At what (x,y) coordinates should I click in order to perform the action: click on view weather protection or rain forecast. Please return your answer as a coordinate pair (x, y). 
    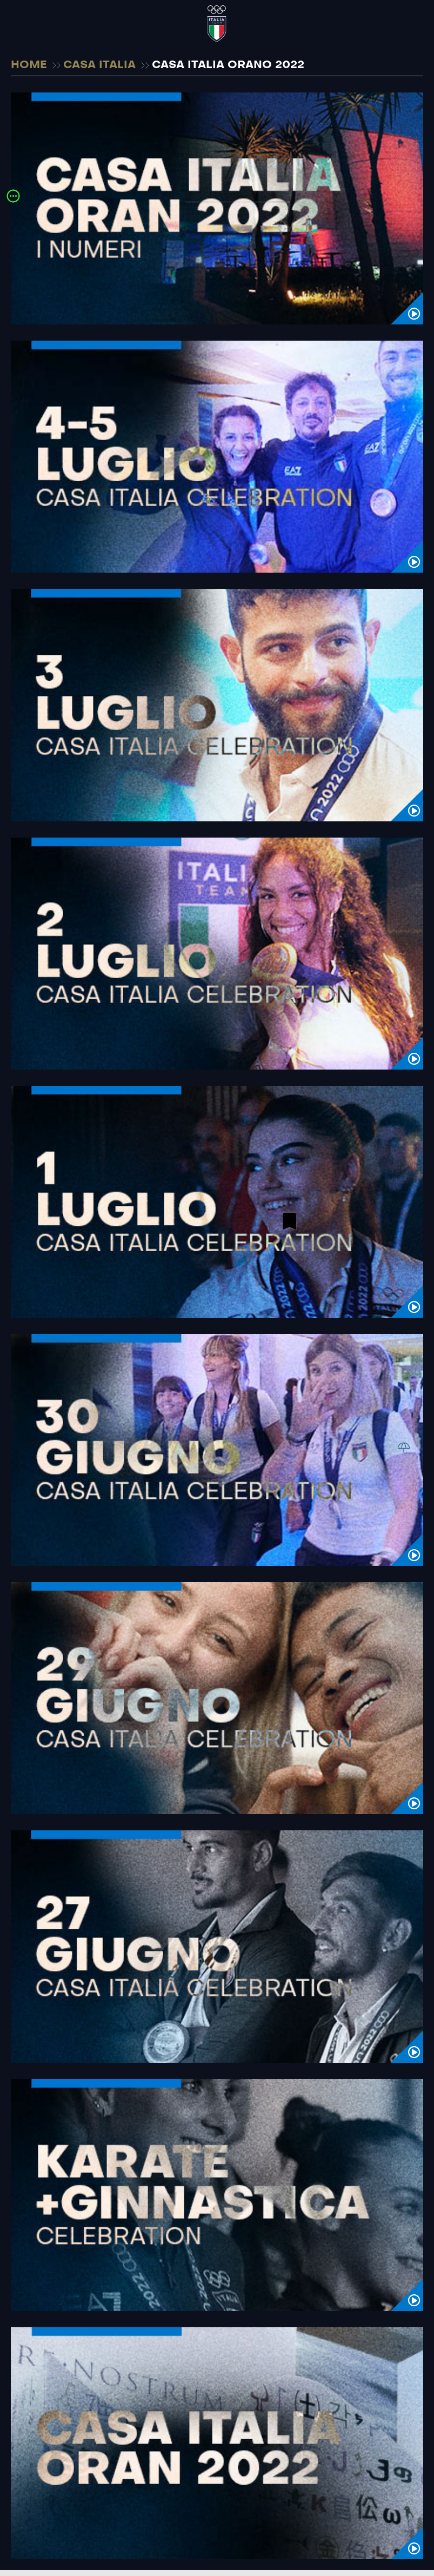
    Looking at the image, I should click on (404, 1448).